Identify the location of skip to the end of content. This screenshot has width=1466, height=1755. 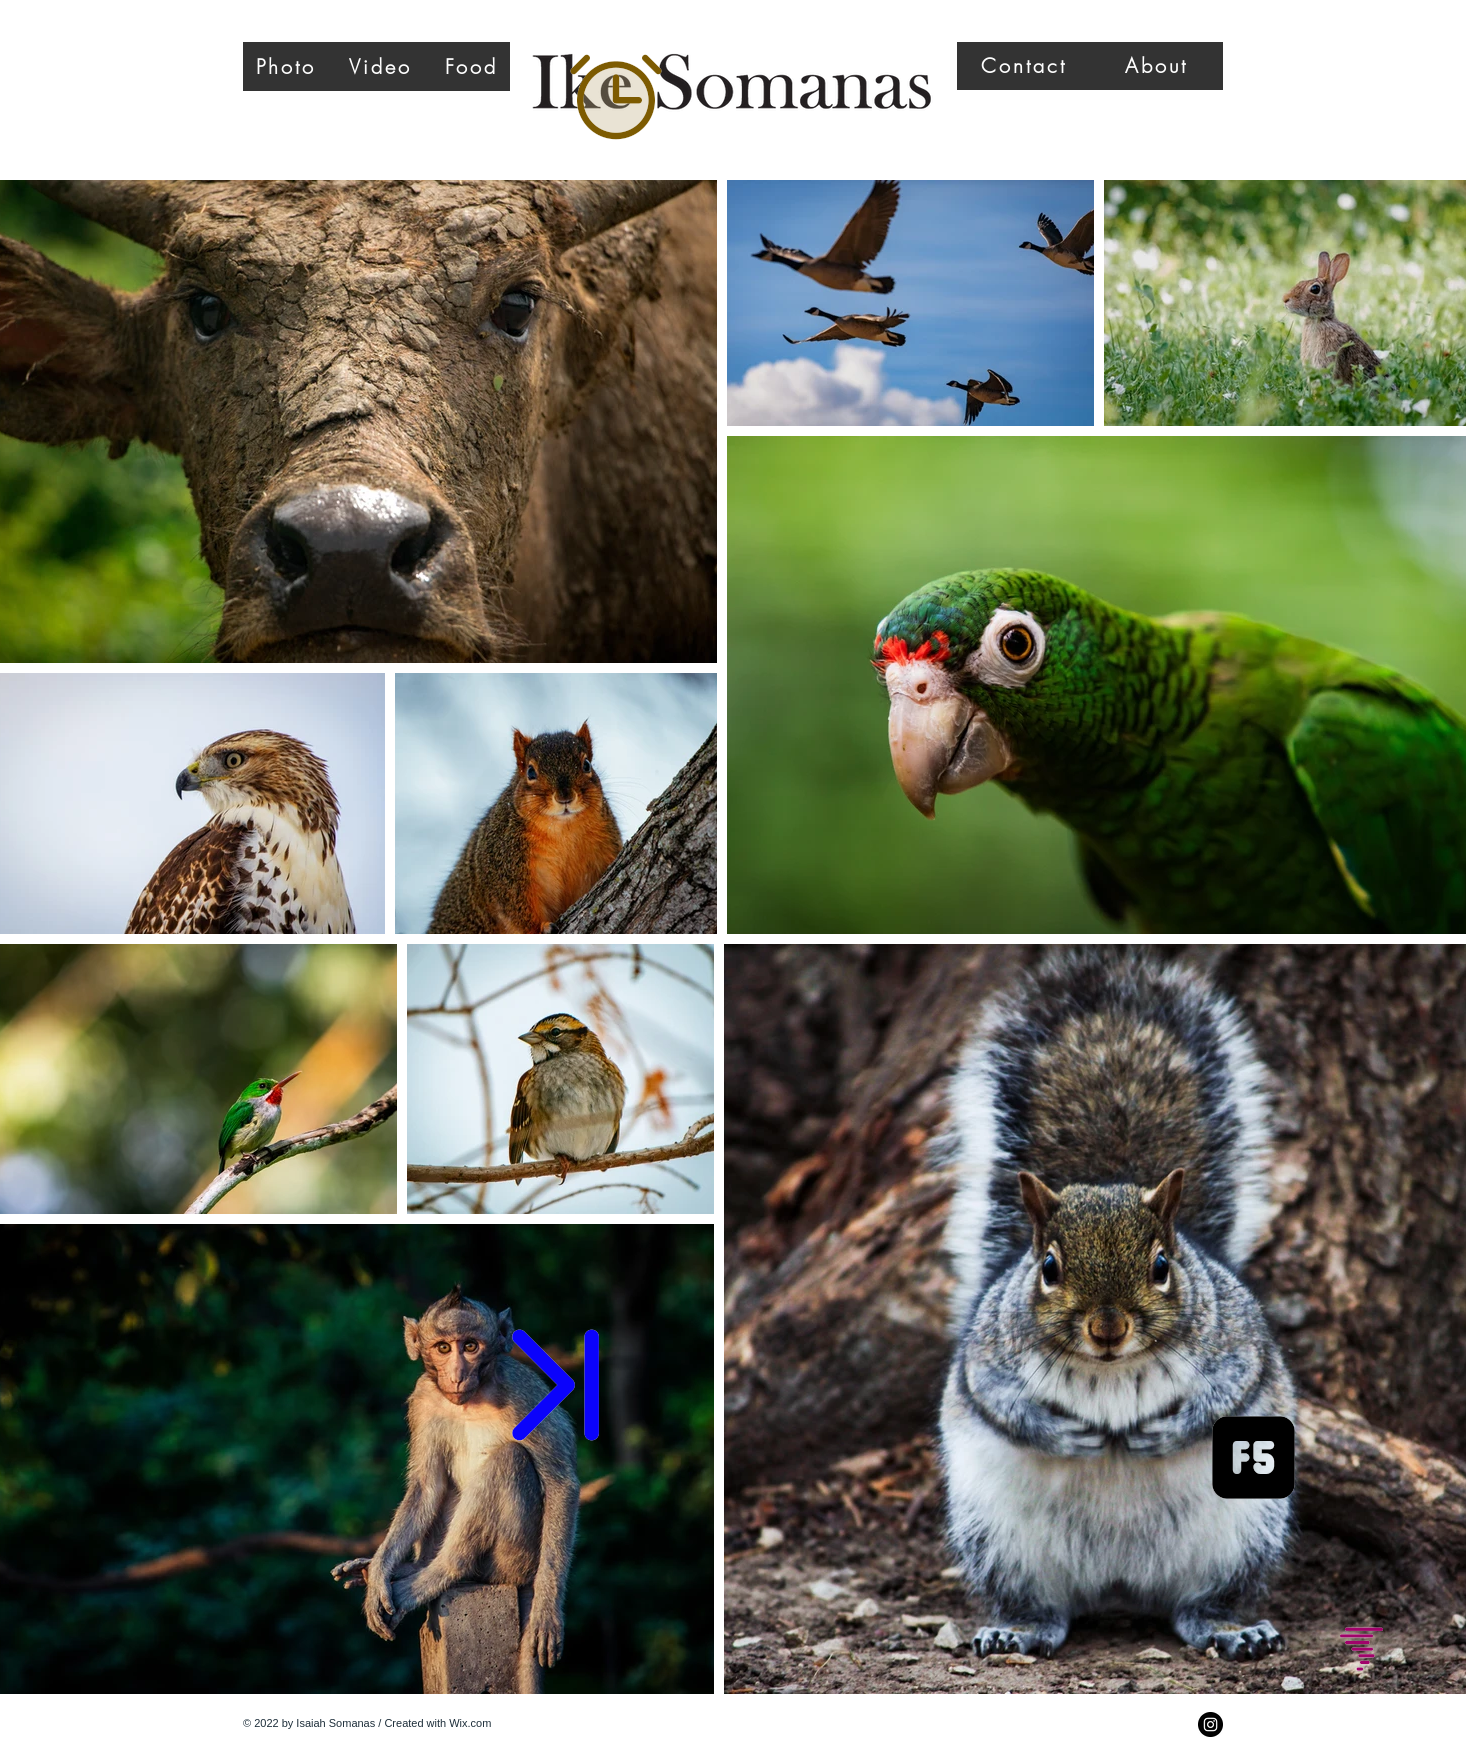
(558, 1385).